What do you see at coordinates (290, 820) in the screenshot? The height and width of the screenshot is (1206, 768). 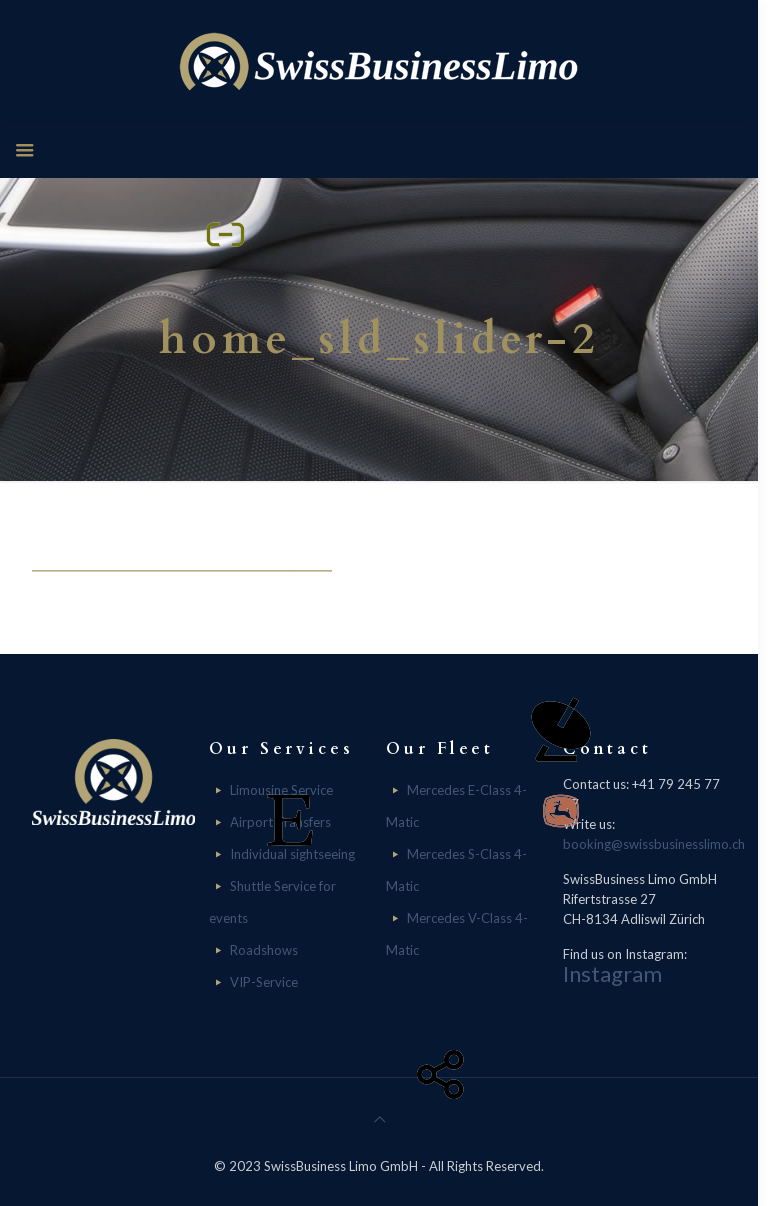 I see `open the Etsy app or website` at bounding box center [290, 820].